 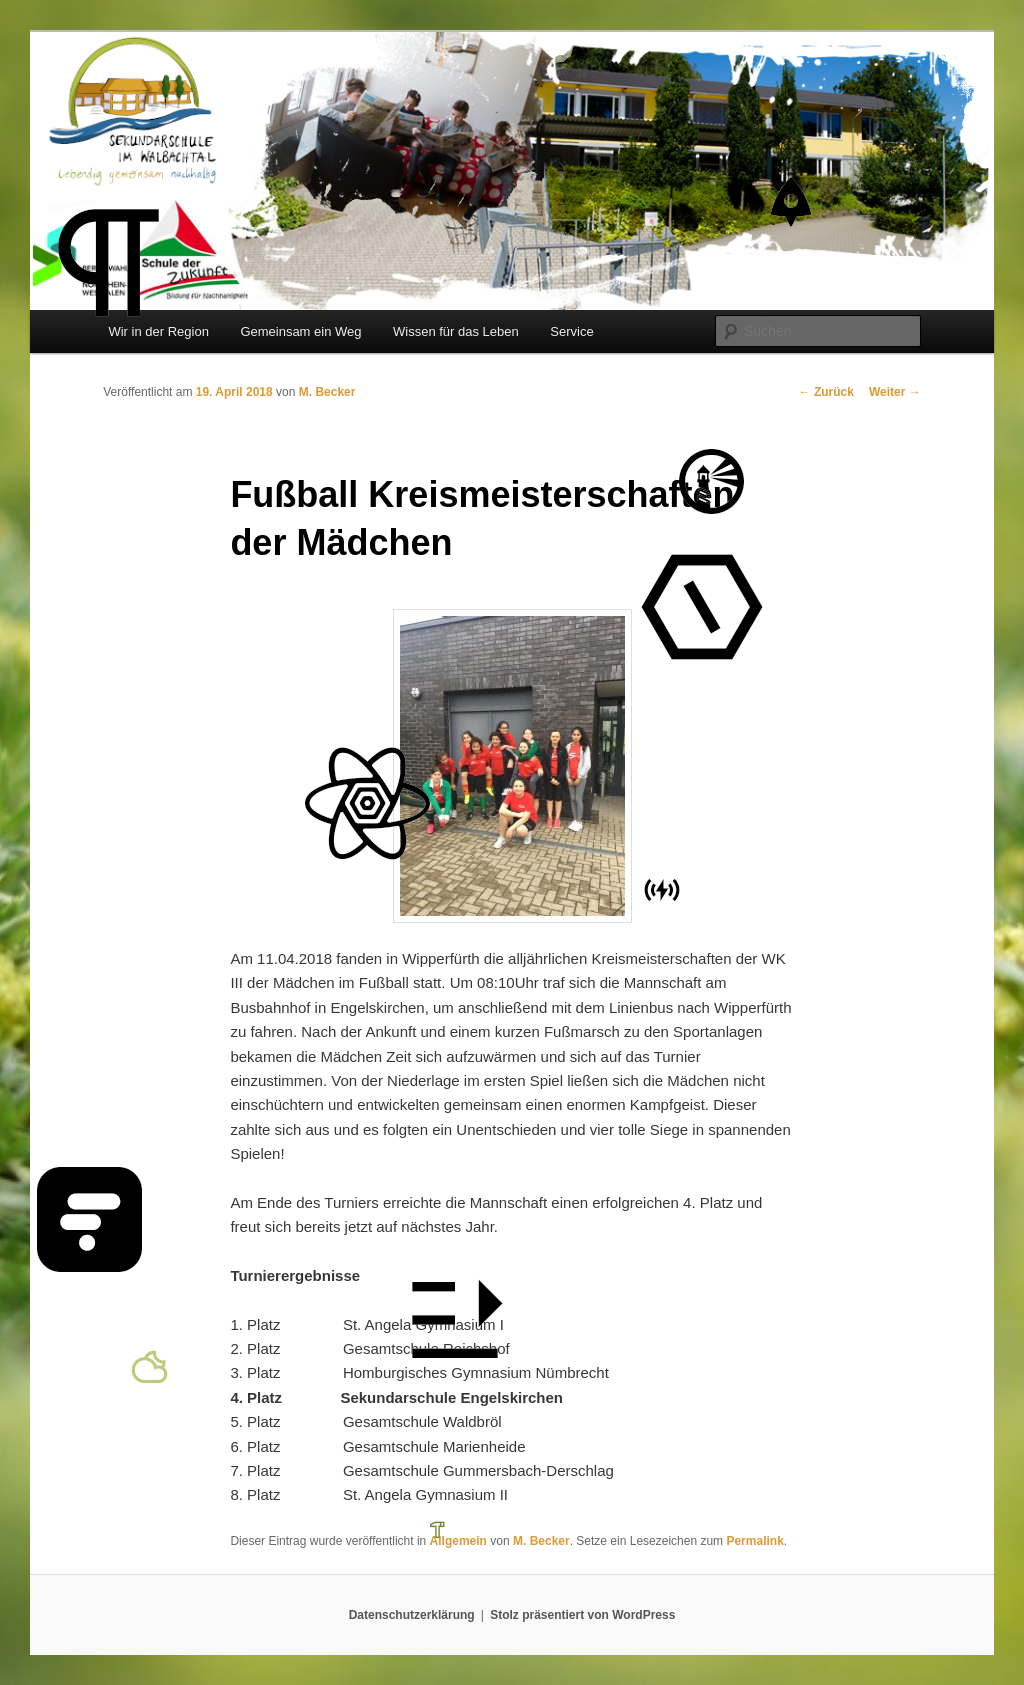 I want to click on access system settings, so click(x=702, y=607).